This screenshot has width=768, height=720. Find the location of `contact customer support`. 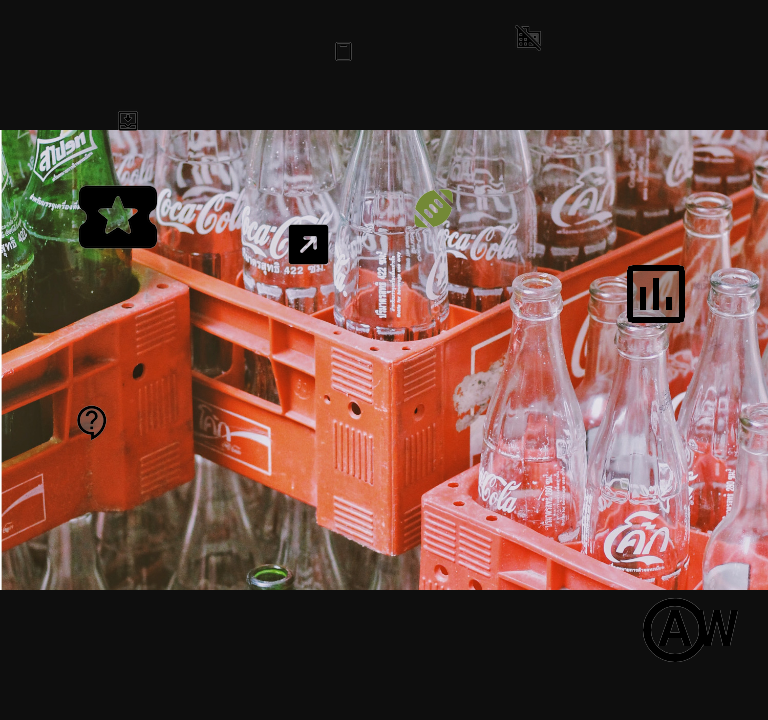

contact customer support is located at coordinates (92, 422).